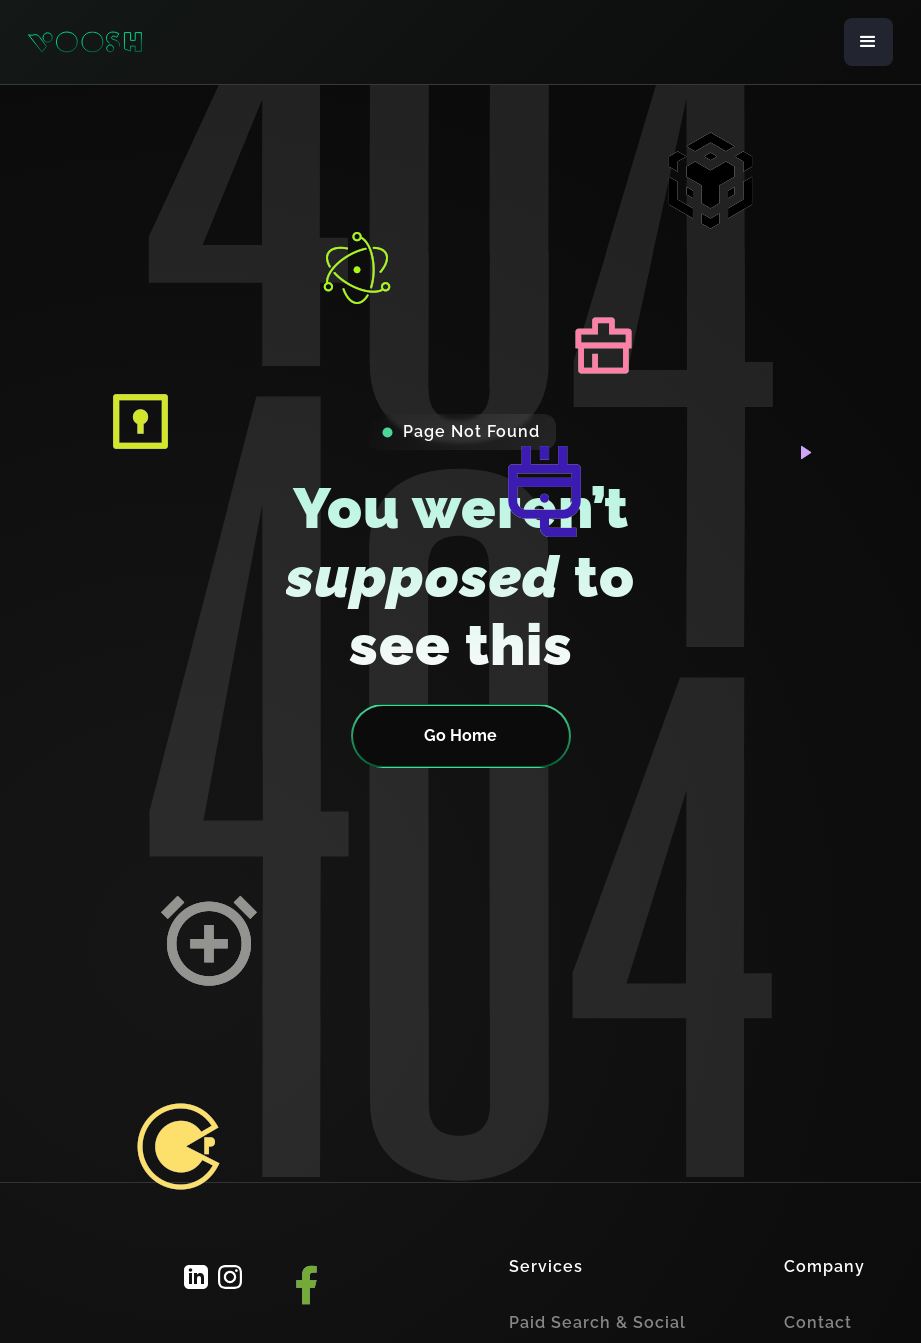  Describe the element at coordinates (603, 345) in the screenshot. I see `access brush or painting tools` at that location.